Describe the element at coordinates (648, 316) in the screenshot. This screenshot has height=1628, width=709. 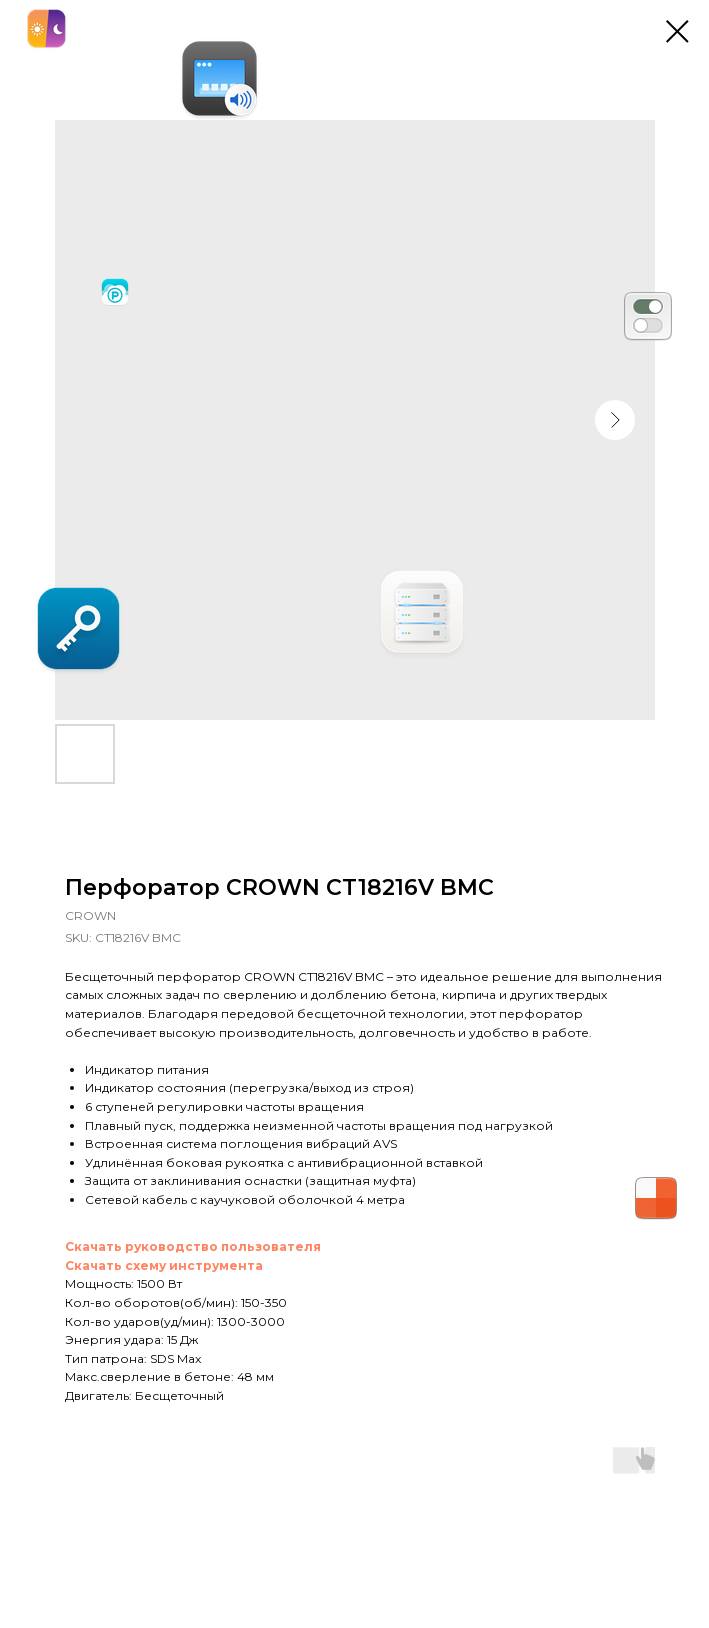
I see `open system tweaks or customization settings` at that location.